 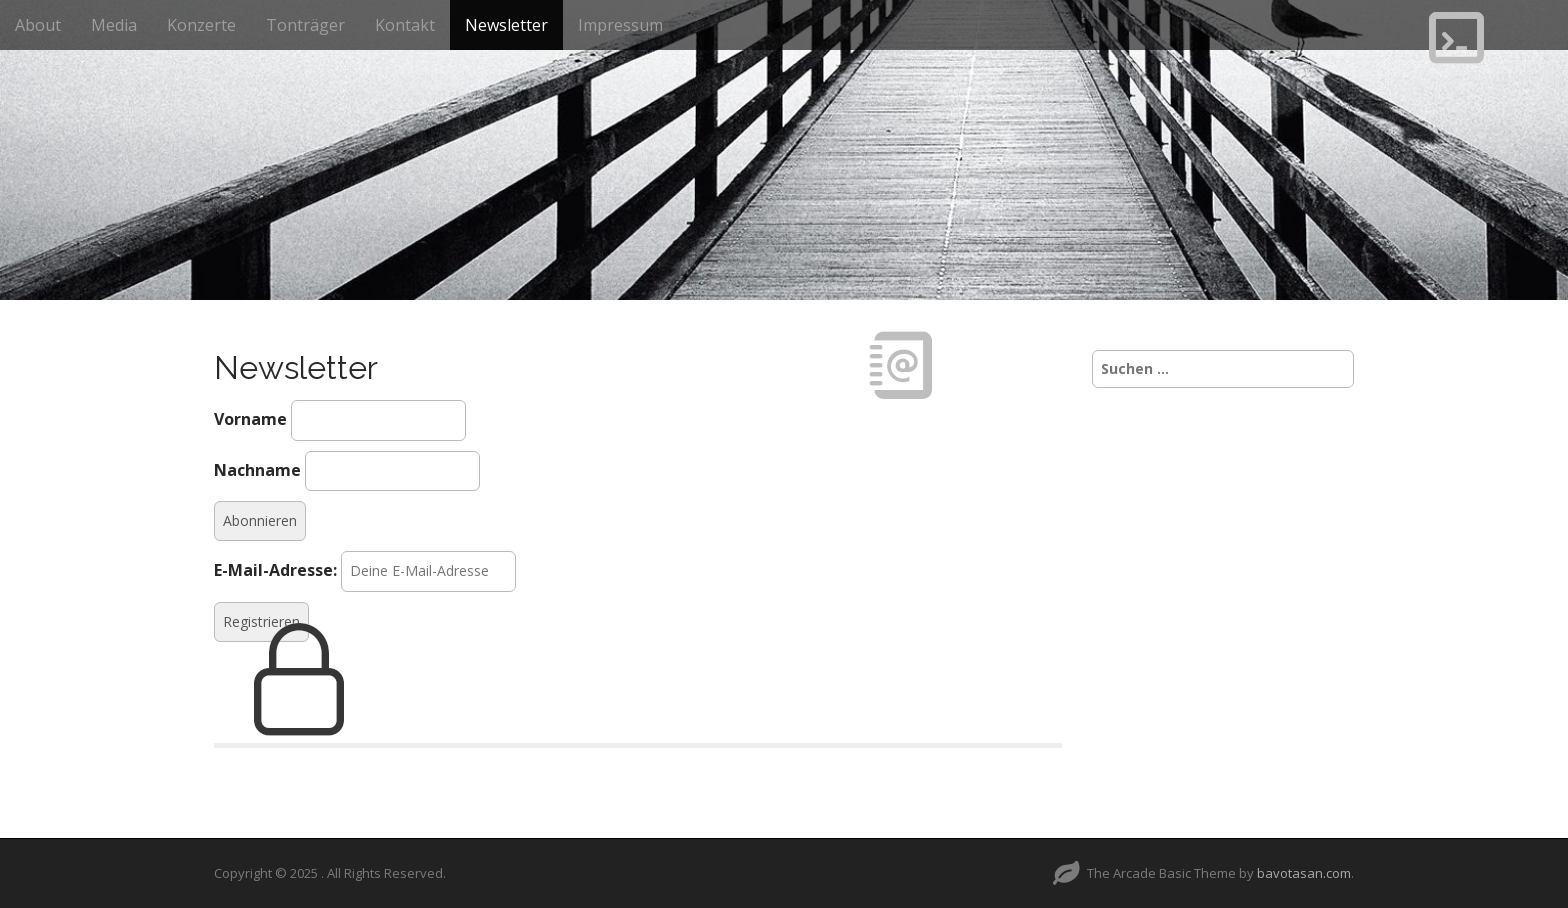 What do you see at coordinates (299, 683) in the screenshot?
I see `access screen lock settings` at bounding box center [299, 683].